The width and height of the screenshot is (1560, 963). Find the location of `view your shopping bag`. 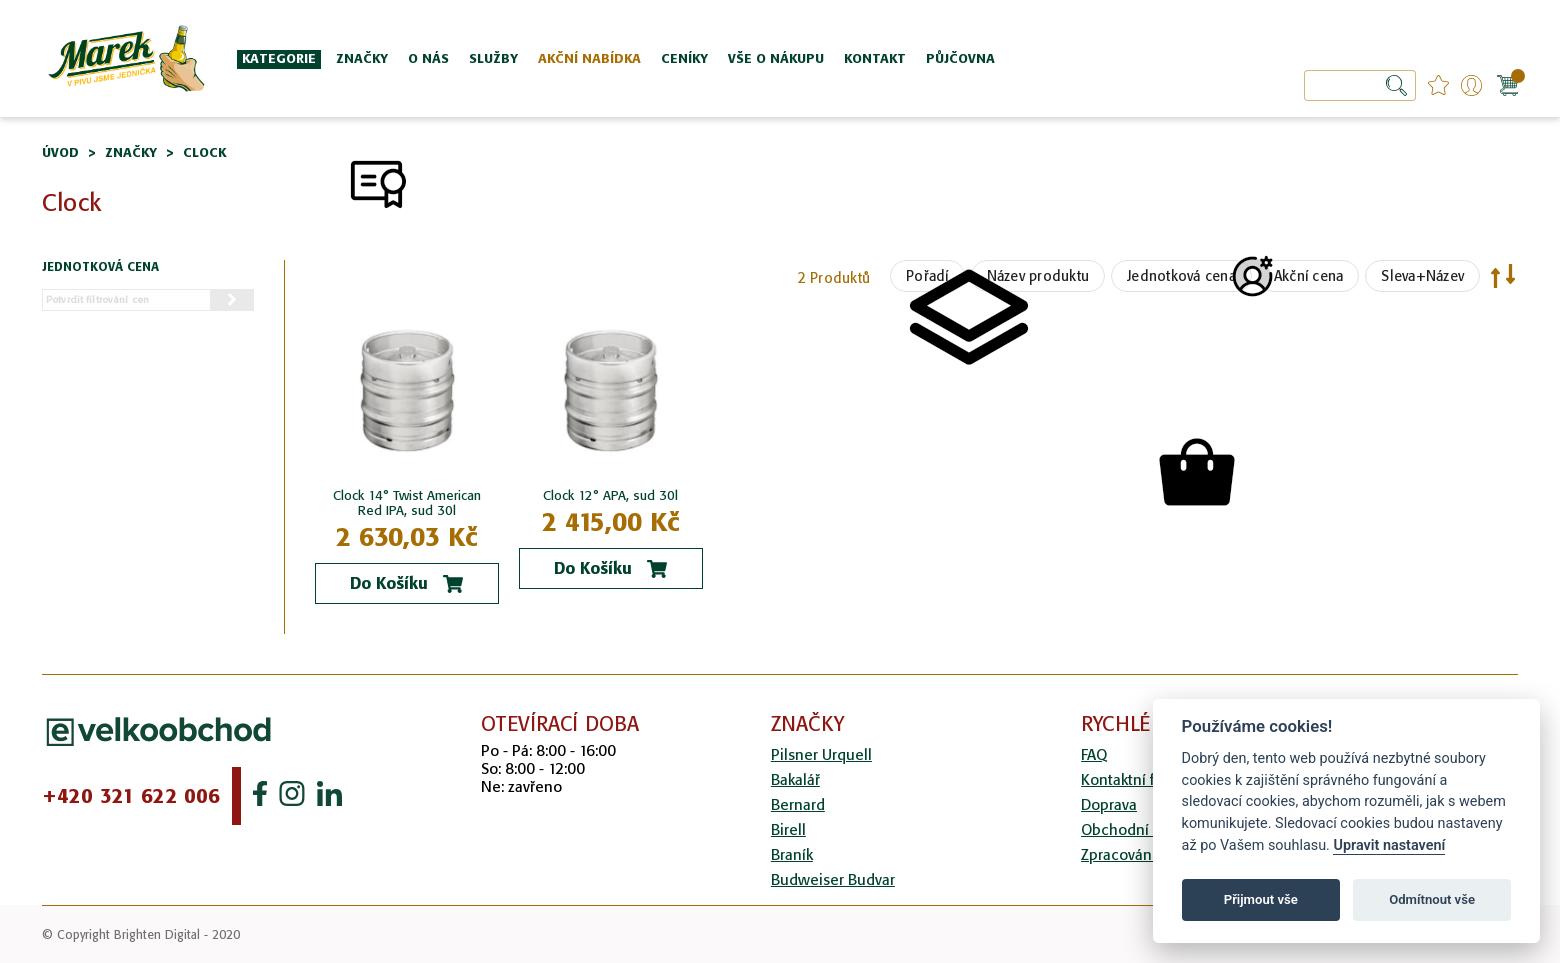

view your shopping bag is located at coordinates (1197, 476).